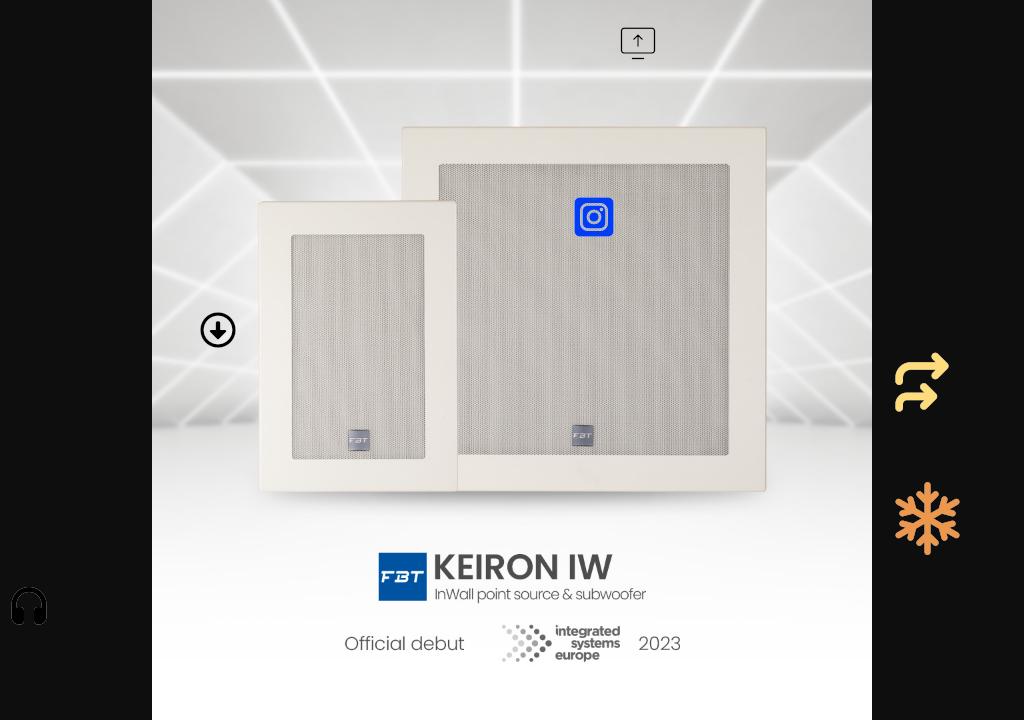  Describe the element at coordinates (218, 330) in the screenshot. I see `download a file or content` at that location.